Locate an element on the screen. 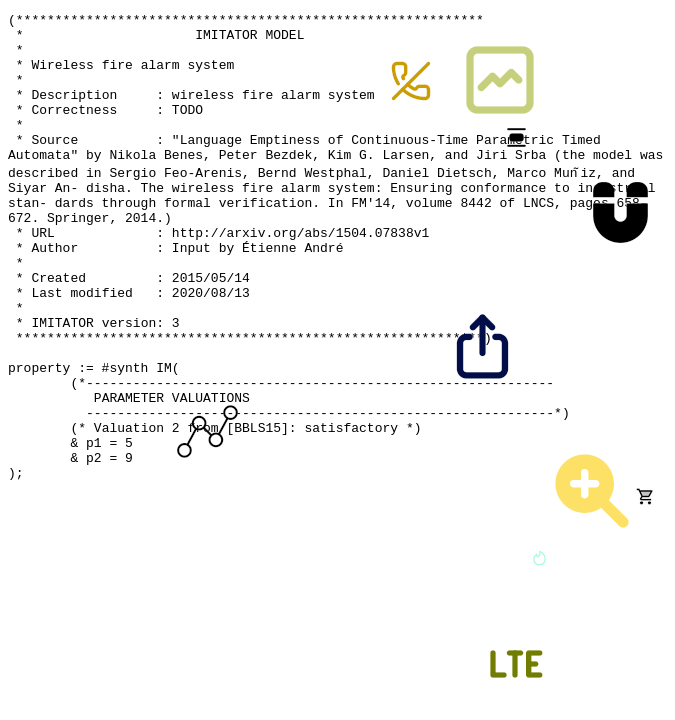 This screenshot has height=720, width=675. view connected data points or nodes is located at coordinates (207, 431).